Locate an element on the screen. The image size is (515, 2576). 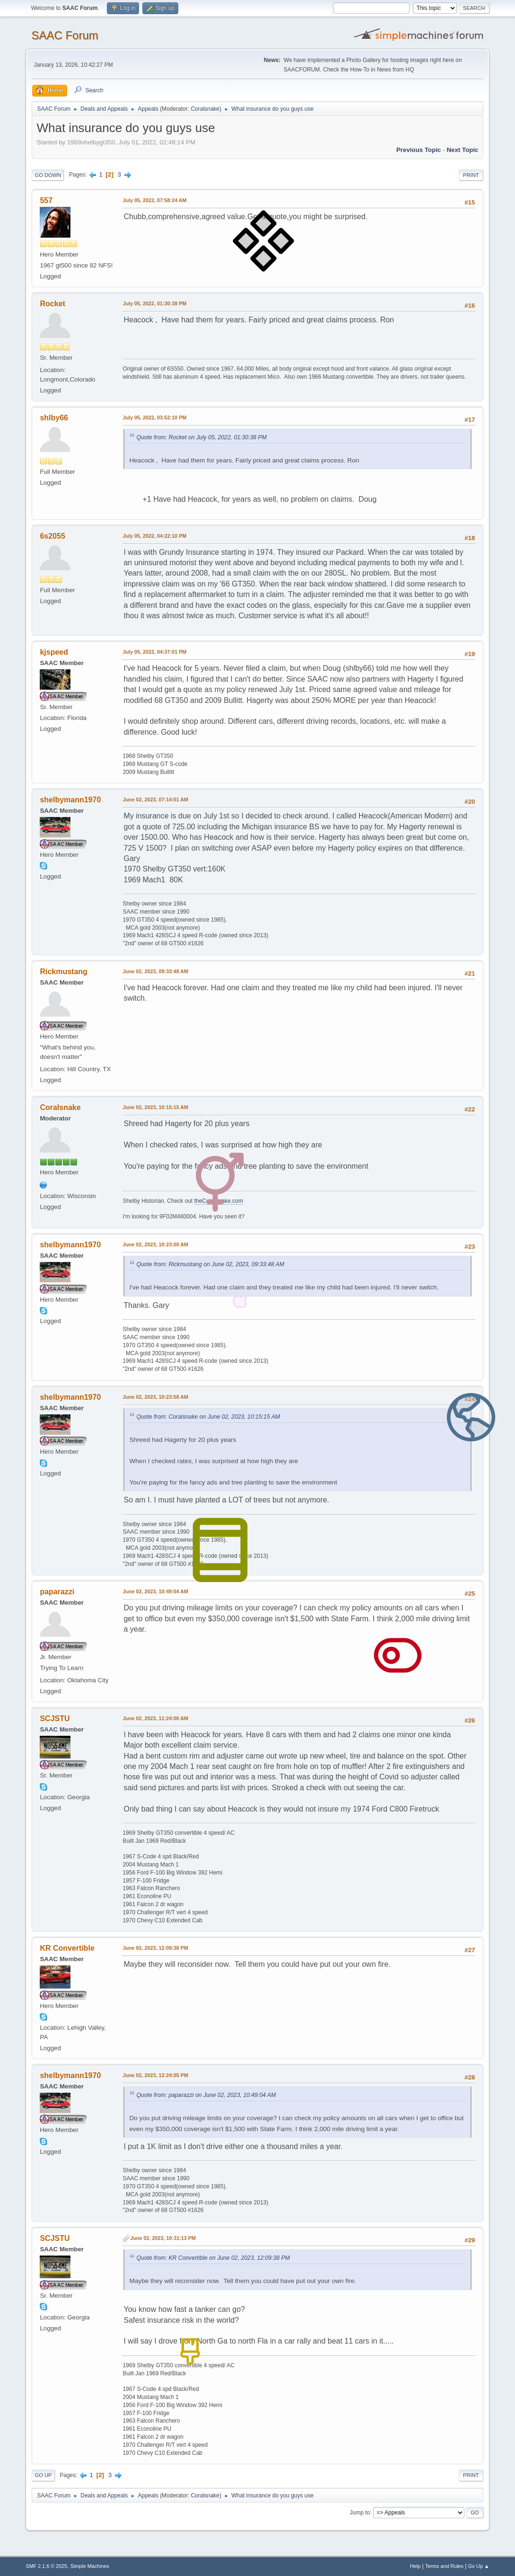
apple company logo or branding element is located at coordinates (240, 1301).